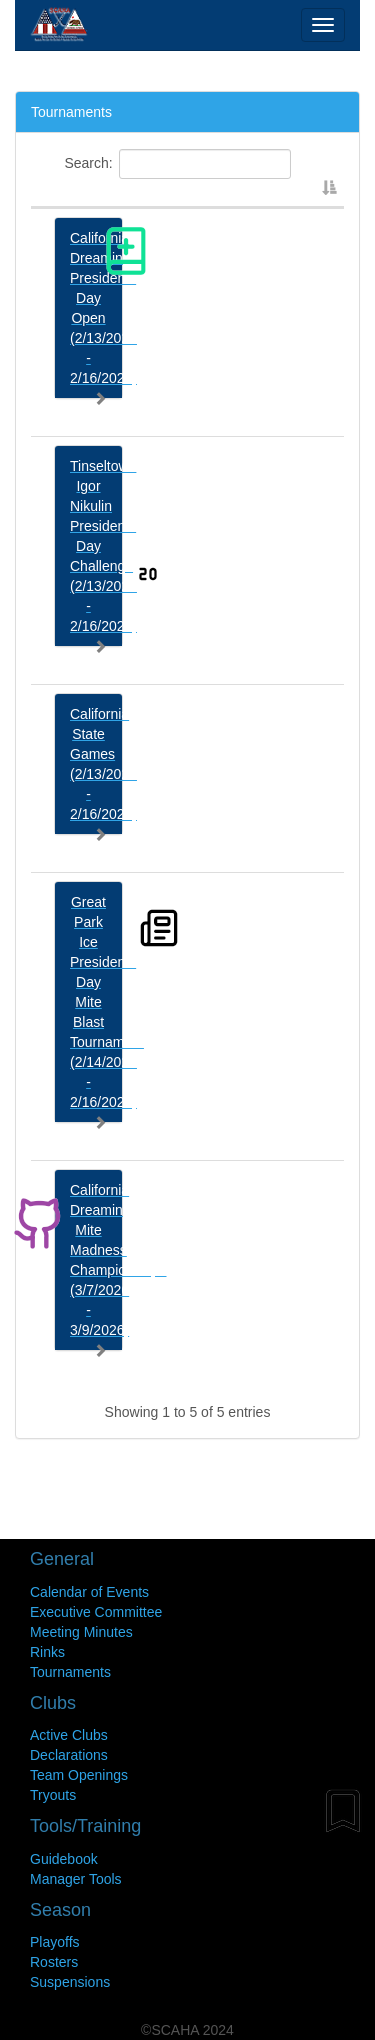  What do you see at coordinates (39, 1223) in the screenshot?
I see `view project on github` at bounding box center [39, 1223].